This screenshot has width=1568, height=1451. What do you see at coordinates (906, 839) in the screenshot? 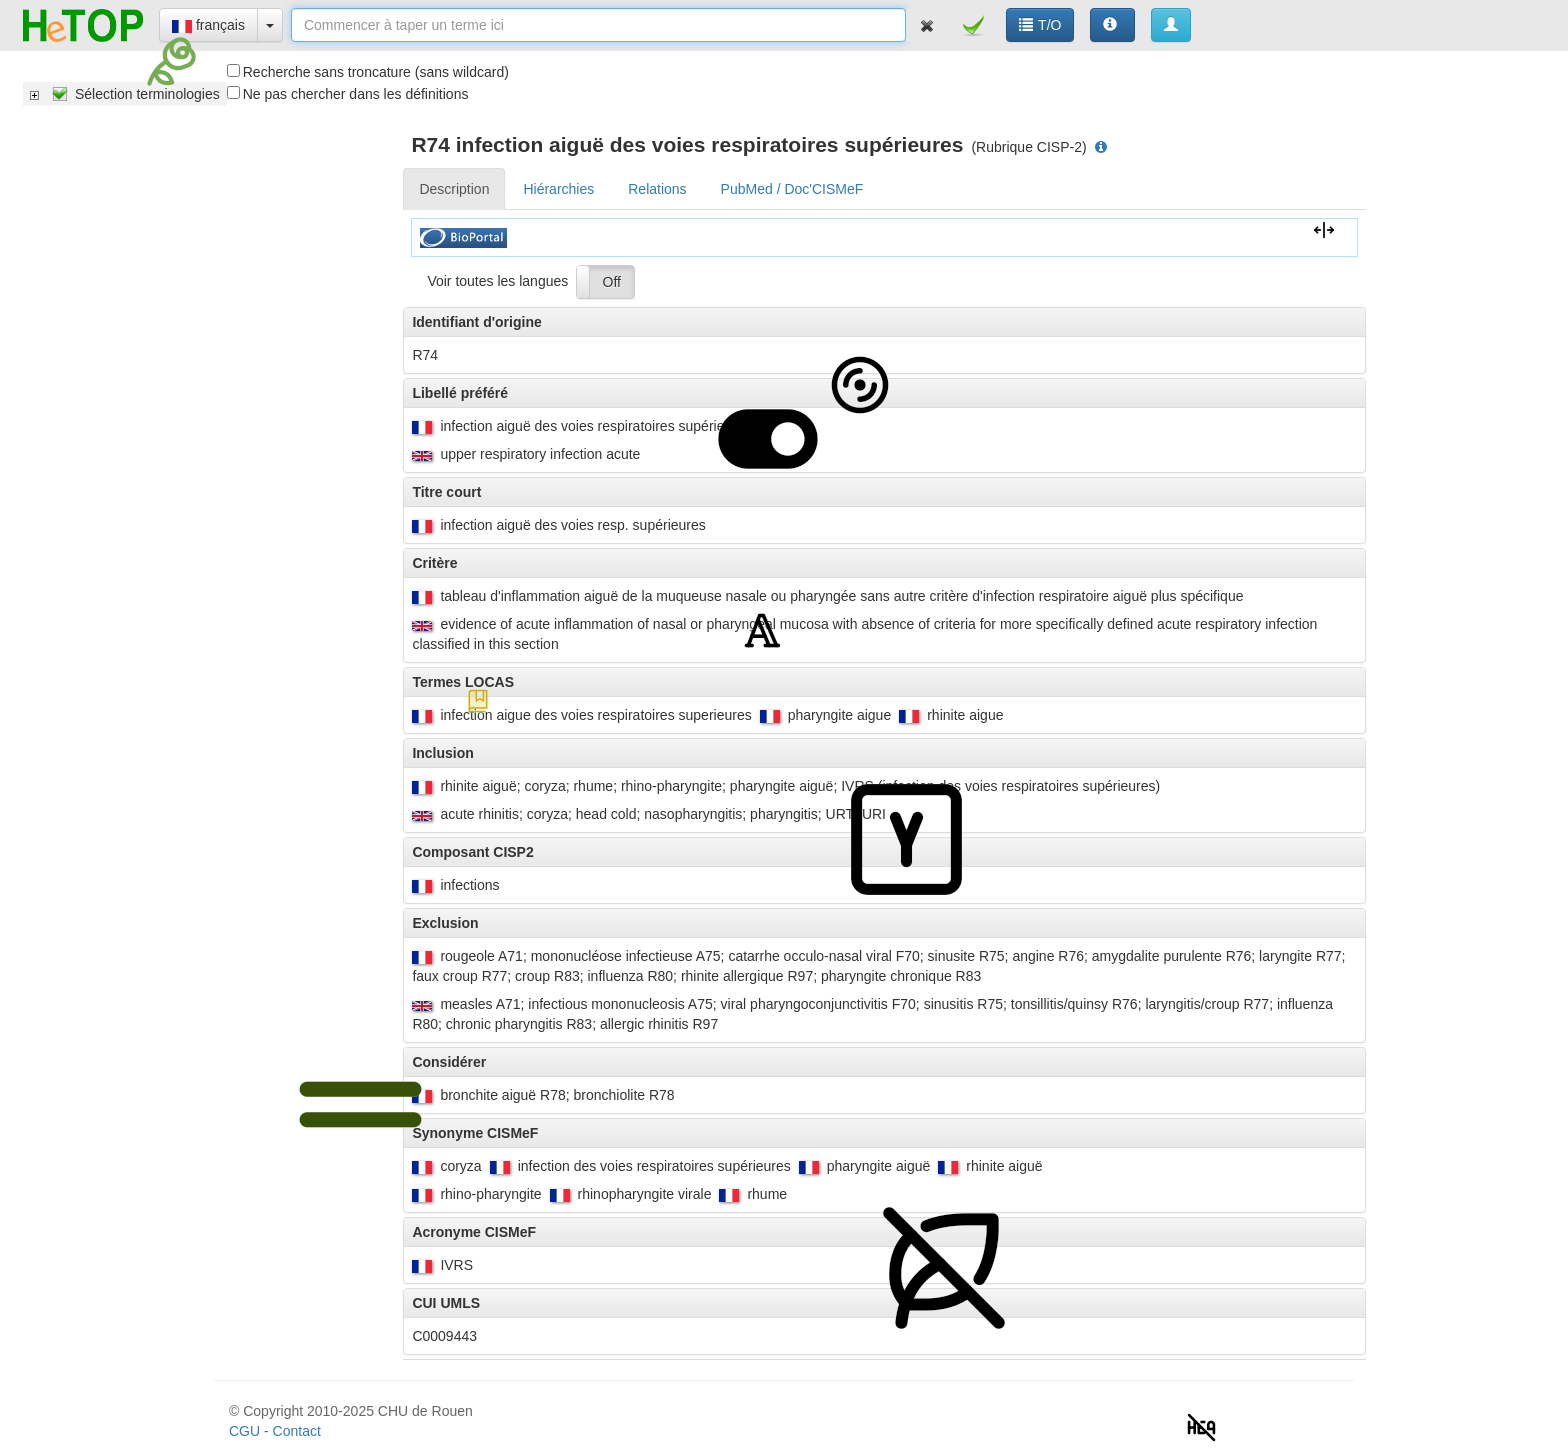
I see `indicates a keyboard key or shortcut for the letter Y` at bounding box center [906, 839].